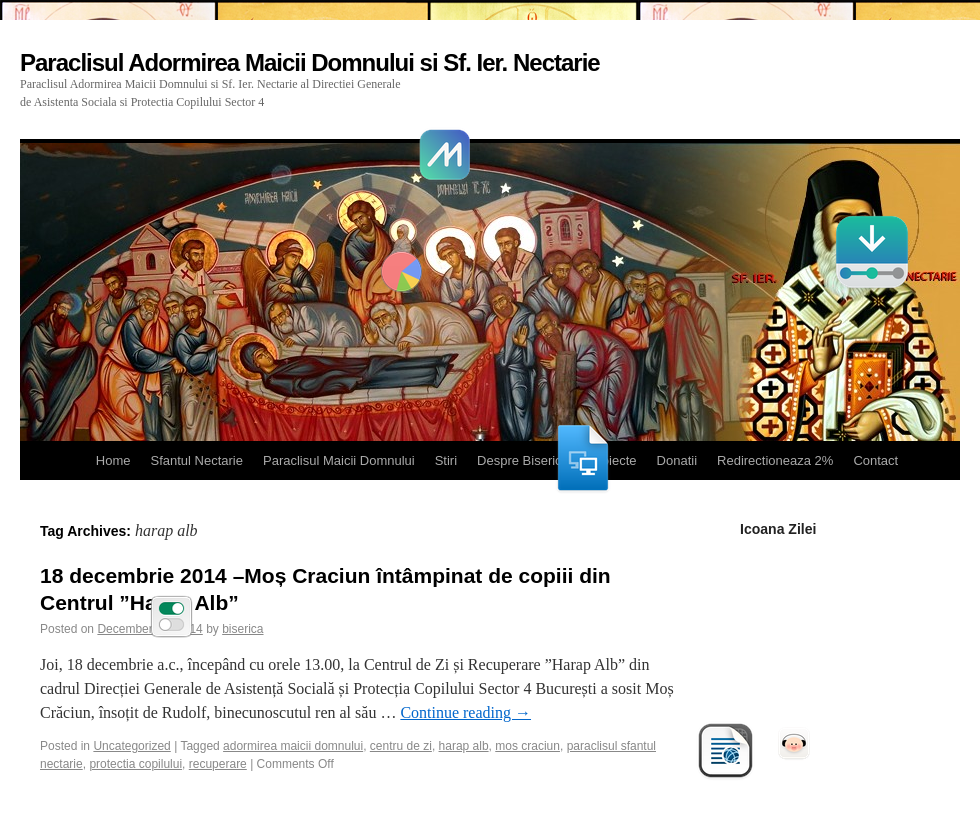 This screenshot has height=821, width=980. What do you see at coordinates (872, 252) in the screenshot?
I see `open the ubiquity installer application` at bounding box center [872, 252].